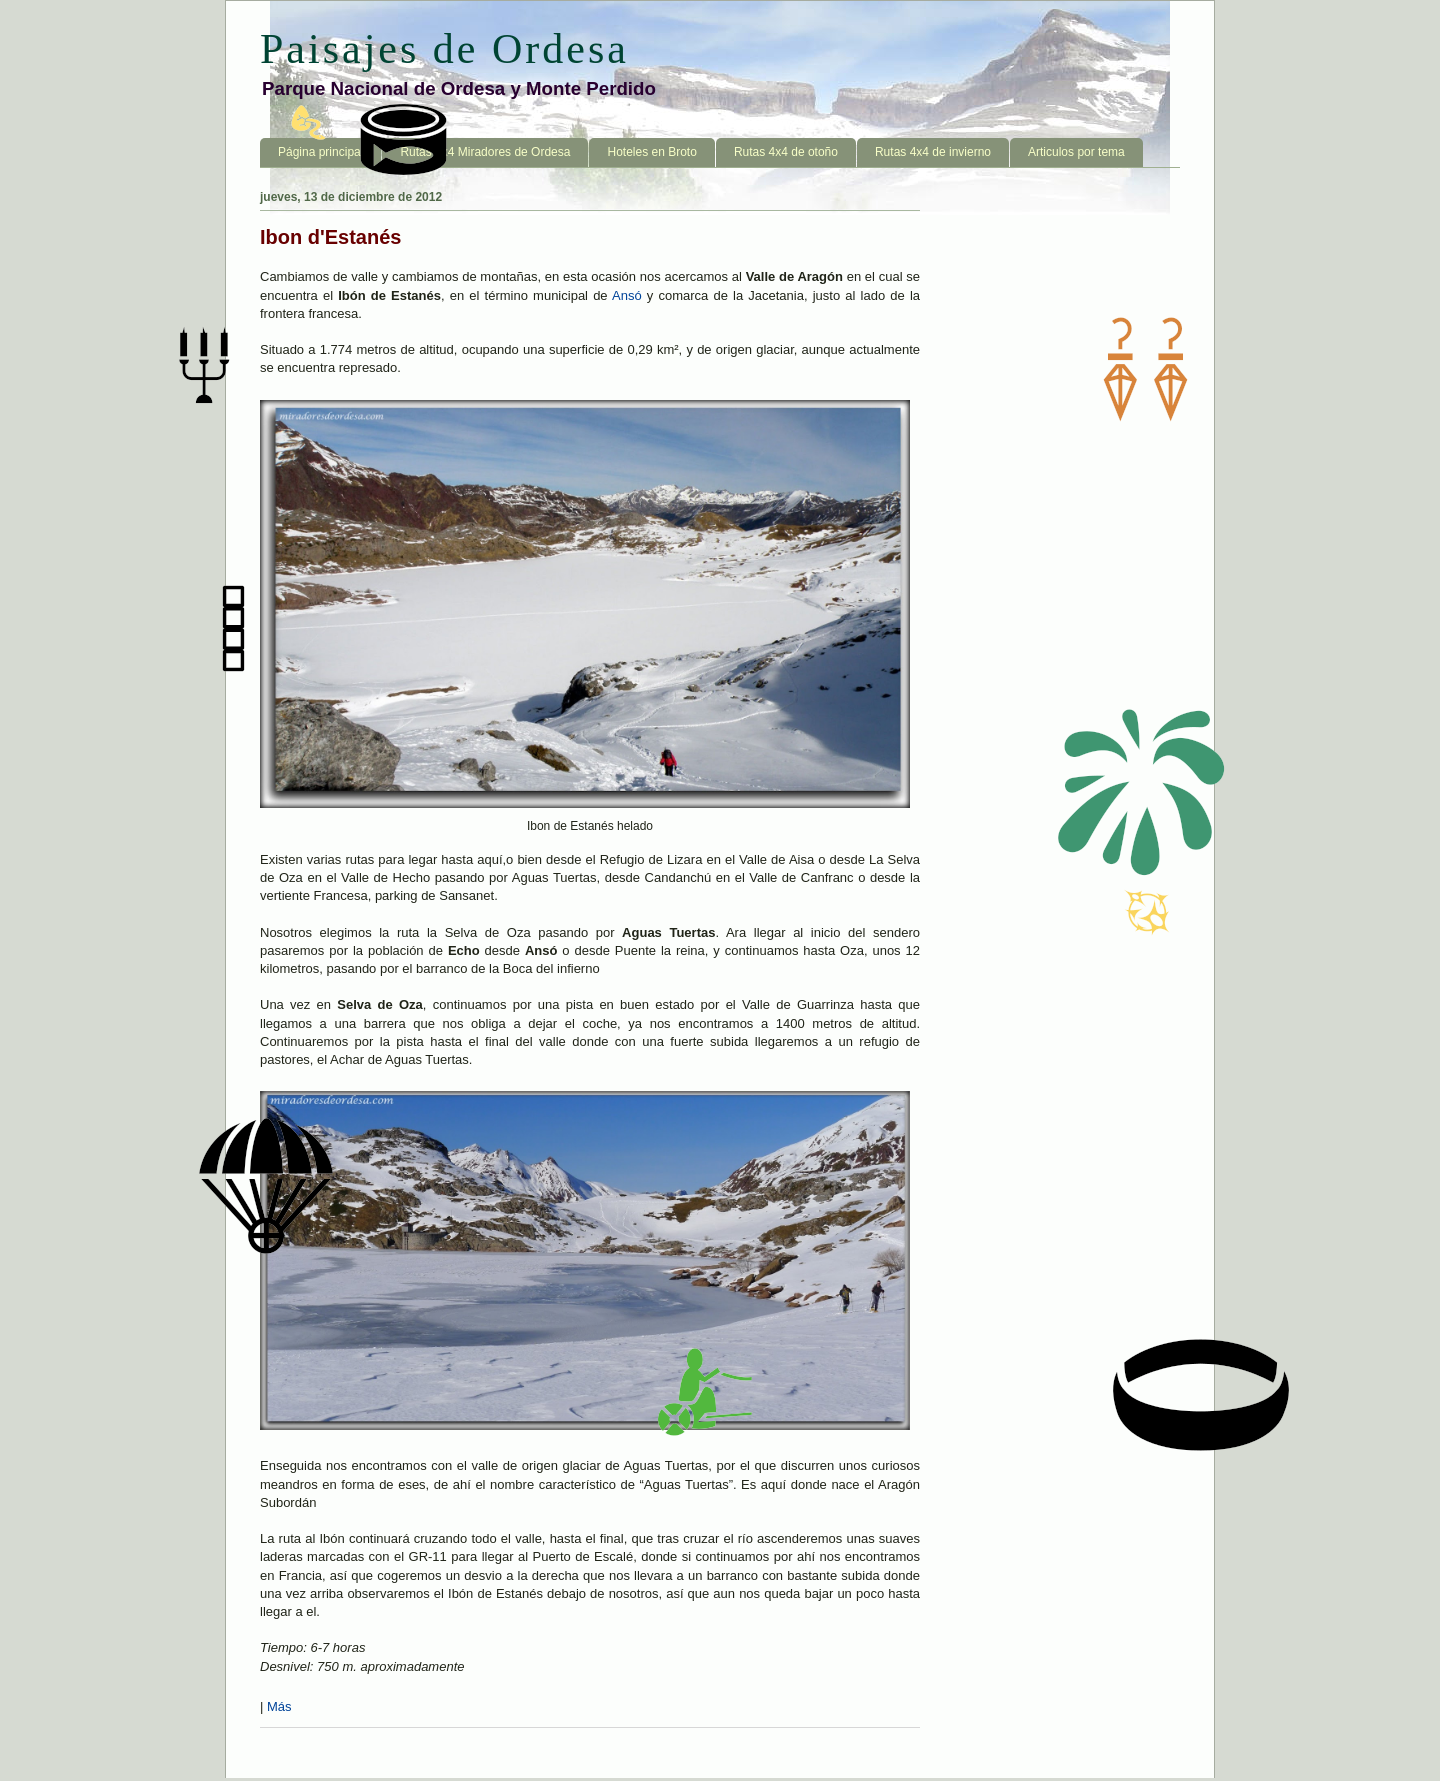 The height and width of the screenshot is (1781, 1440). Describe the element at coordinates (403, 139) in the screenshot. I see `canned fish item in a game inventory` at that location.